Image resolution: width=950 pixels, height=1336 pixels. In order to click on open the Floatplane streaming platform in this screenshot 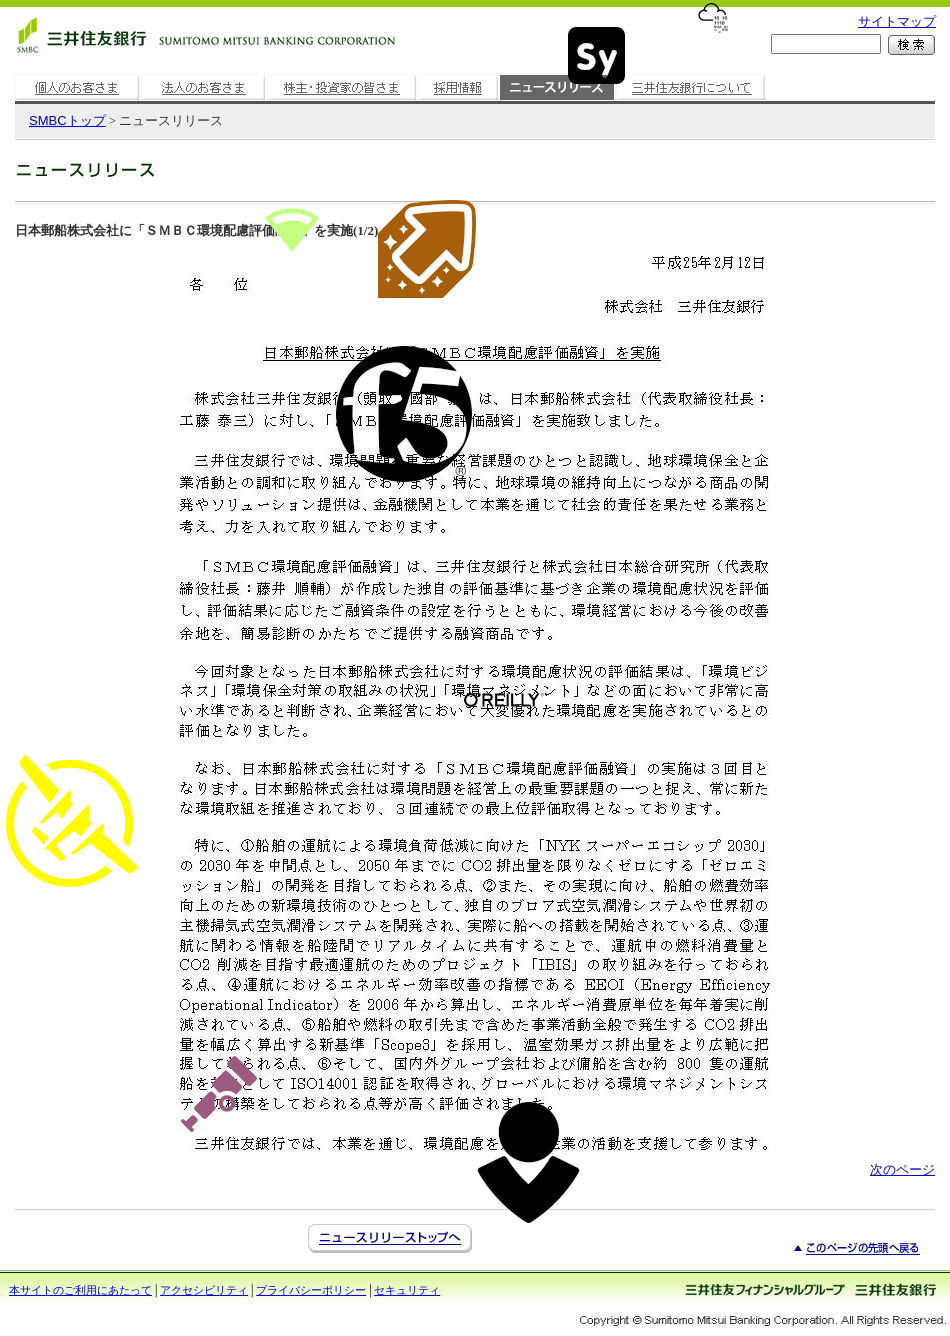, I will do `click(72, 820)`.